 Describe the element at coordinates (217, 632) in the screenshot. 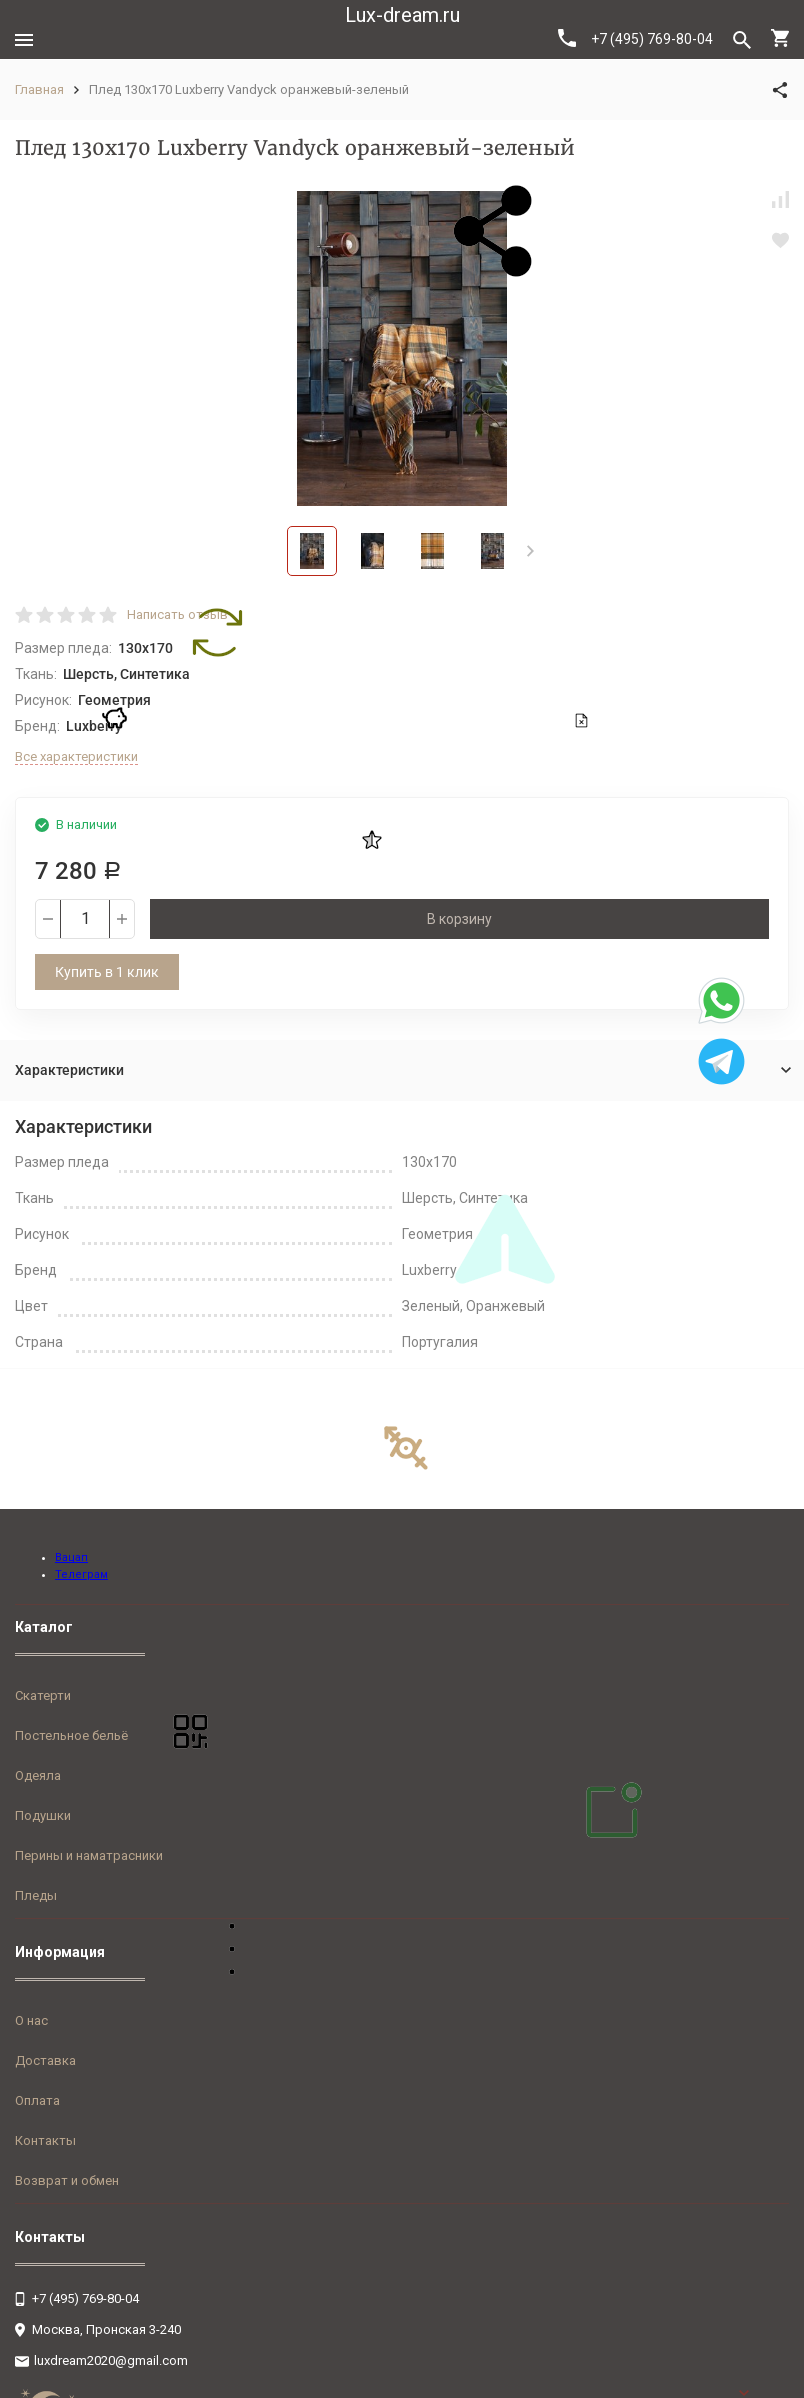

I see `refresh or reload content` at that location.